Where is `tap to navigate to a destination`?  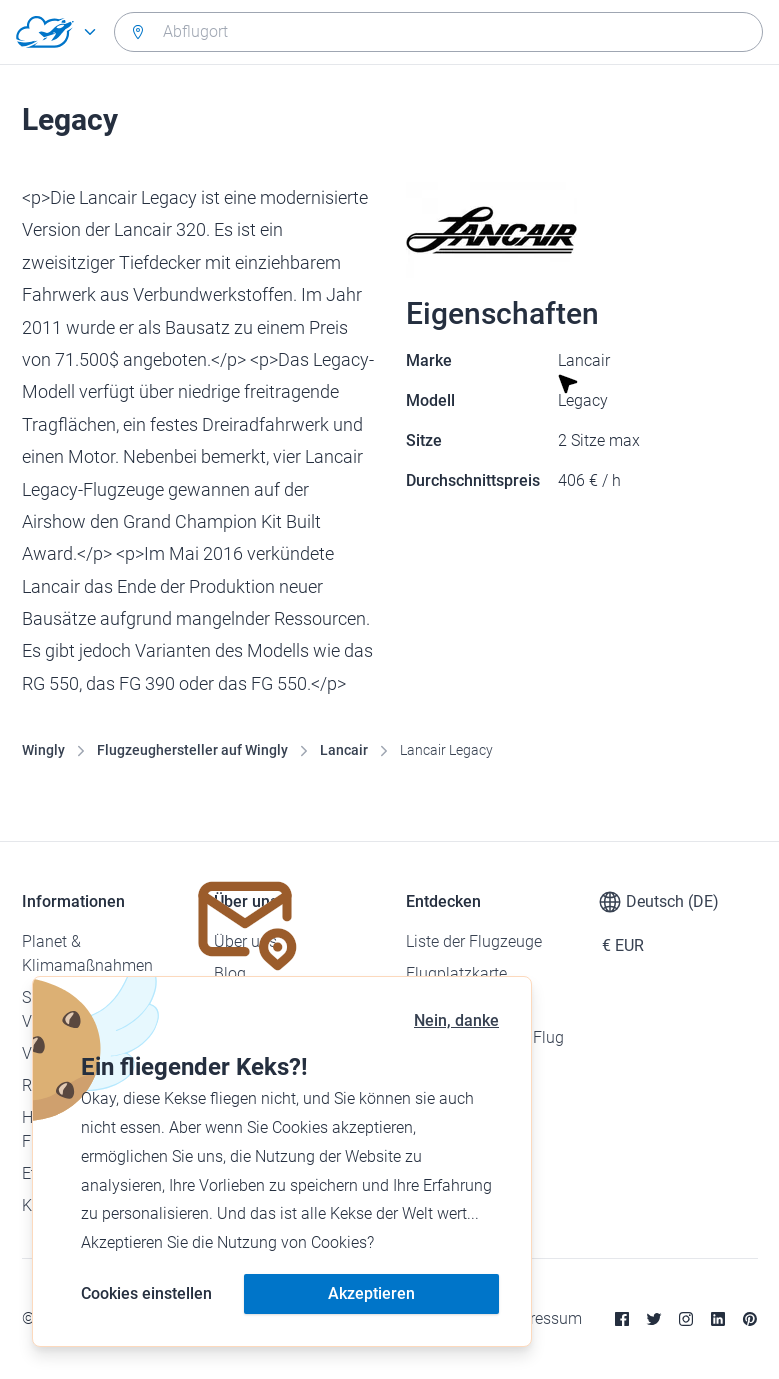
tap to navigate to a destination is located at coordinates (566, 382).